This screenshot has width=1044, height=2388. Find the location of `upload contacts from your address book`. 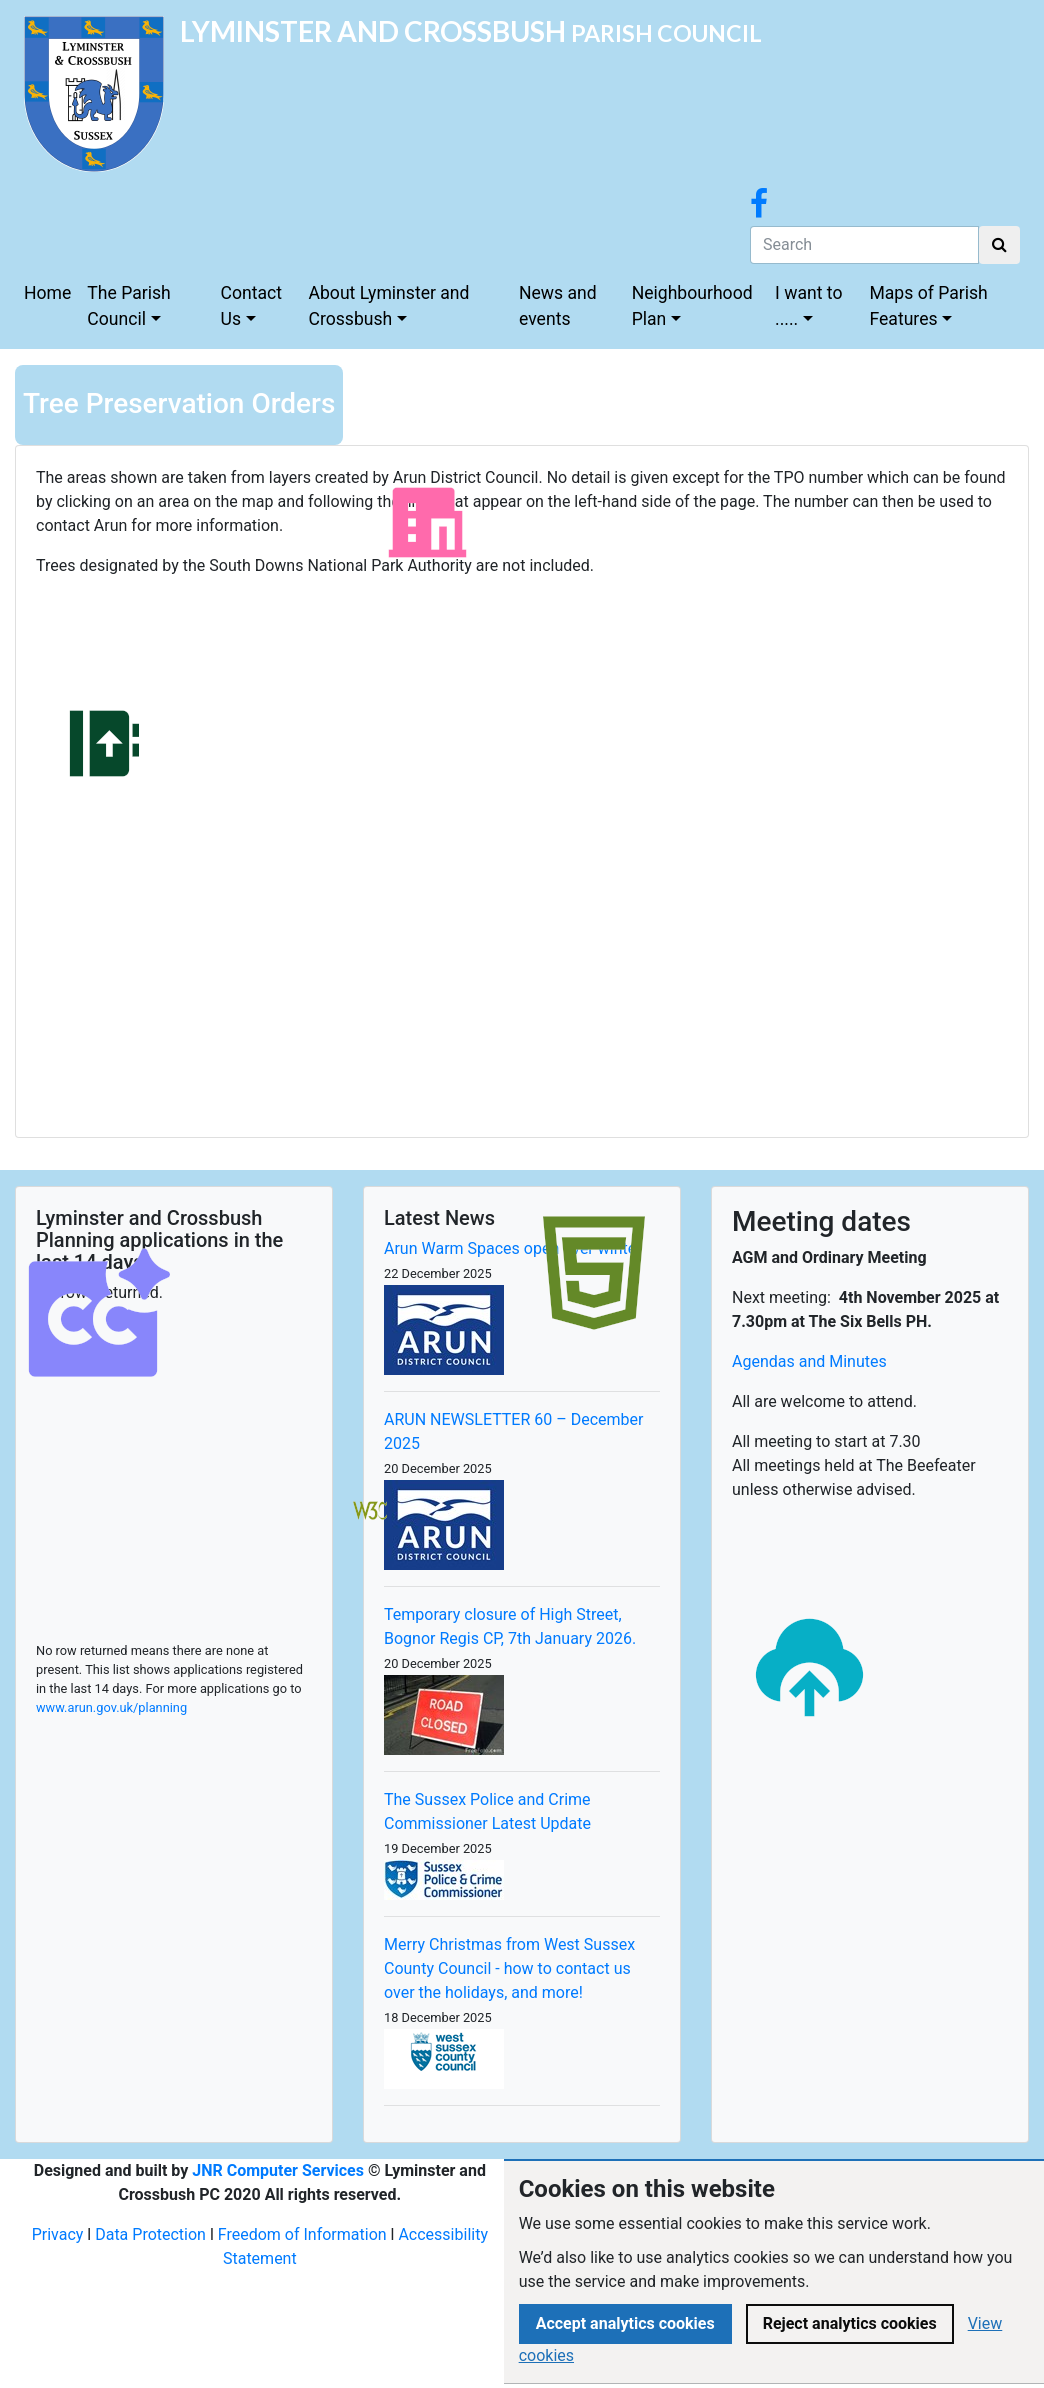

upload contacts from your address book is located at coordinates (99, 743).